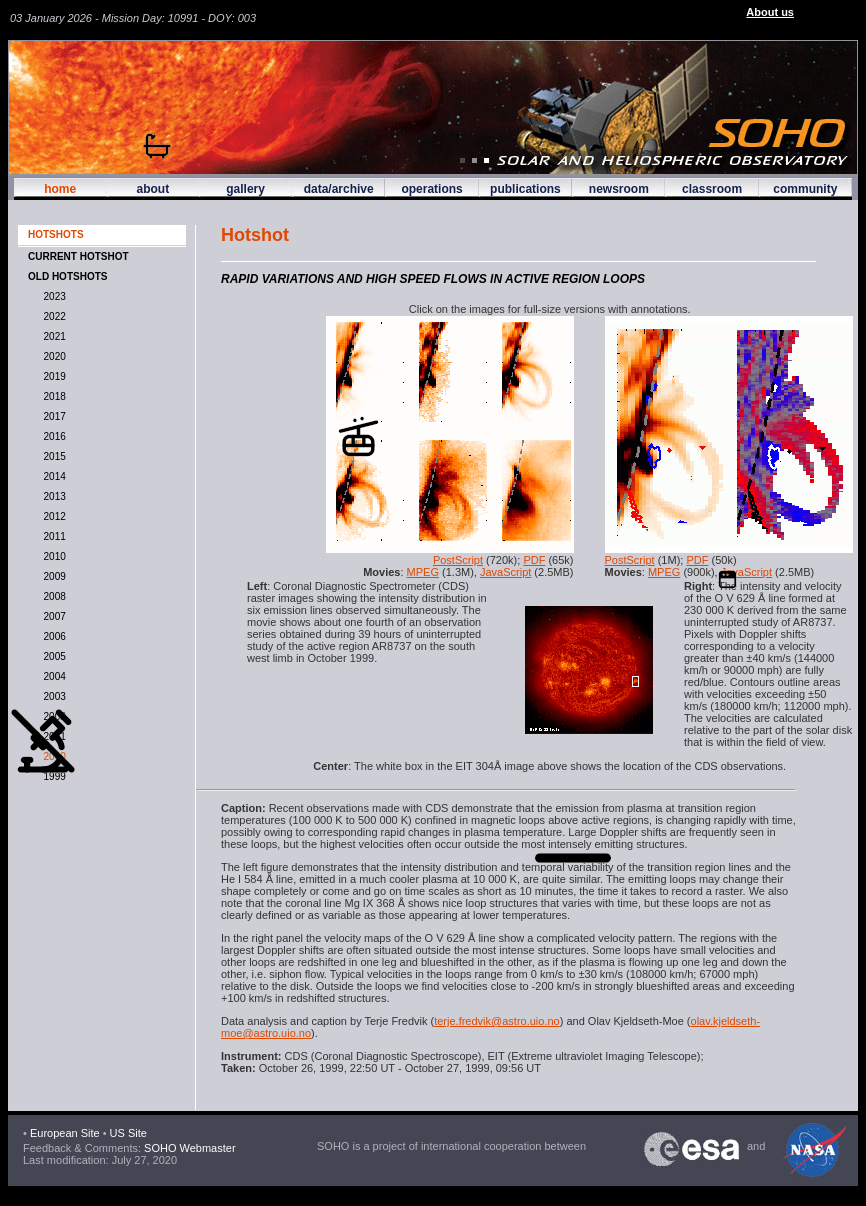  What do you see at coordinates (727, 579) in the screenshot?
I see `open web browser` at bounding box center [727, 579].